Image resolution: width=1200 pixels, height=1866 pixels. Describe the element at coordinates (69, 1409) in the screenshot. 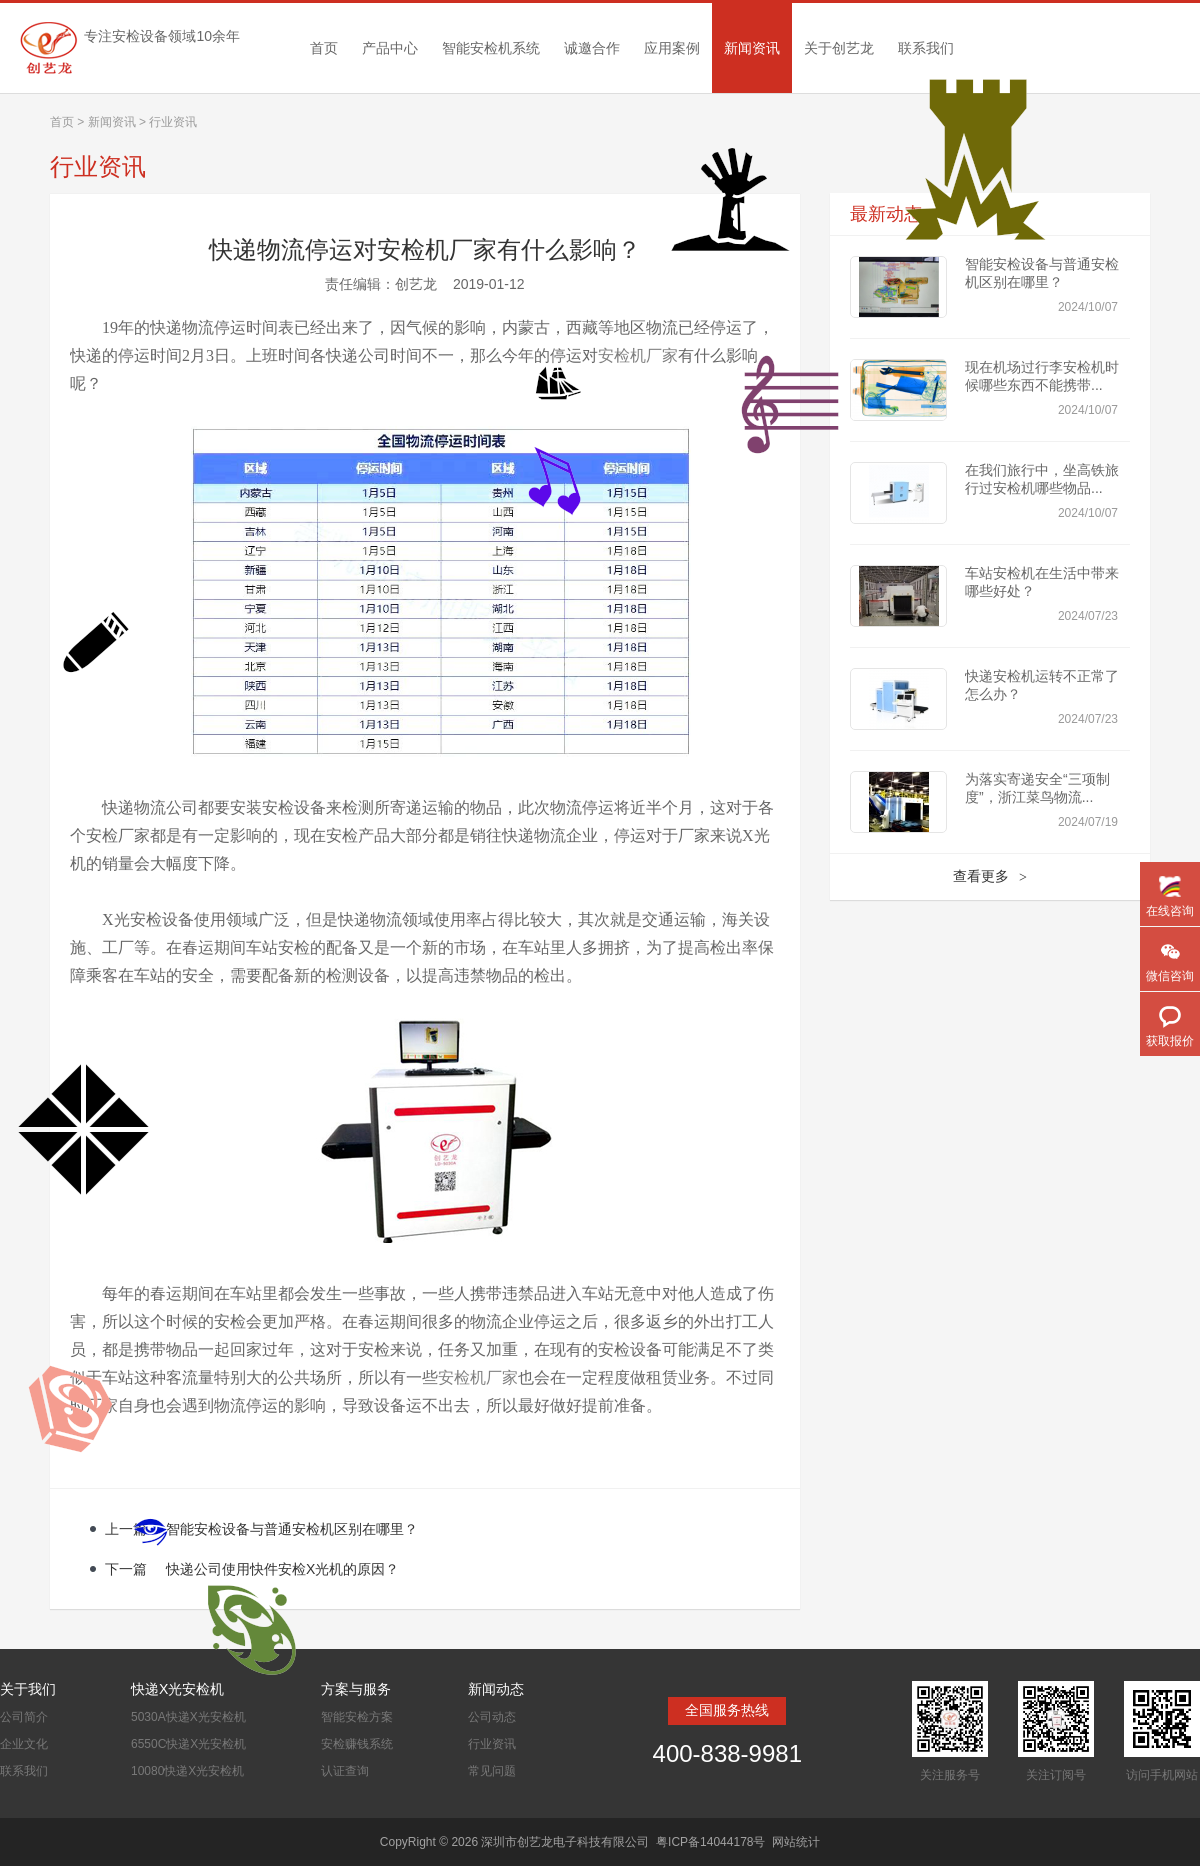

I see `access rune or magic stone inventory` at that location.